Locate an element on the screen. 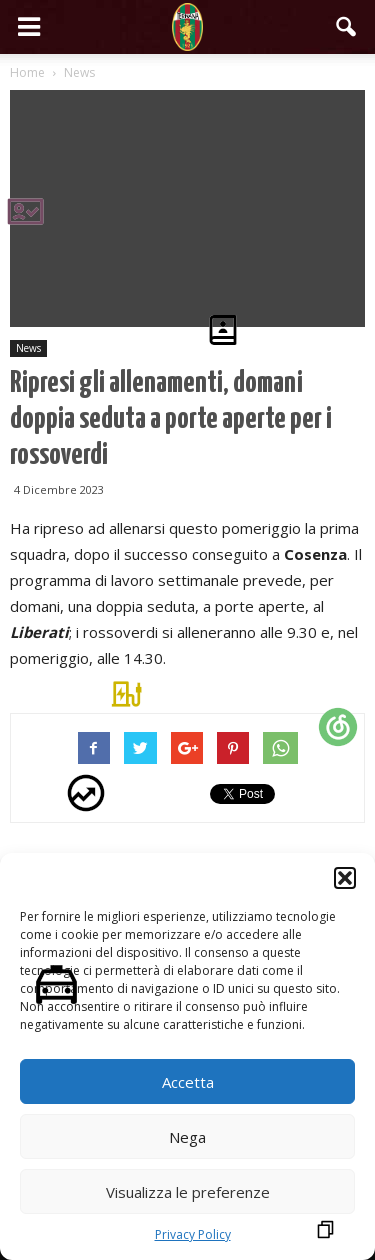  copy file to clipboard is located at coordinates (325, 1229).